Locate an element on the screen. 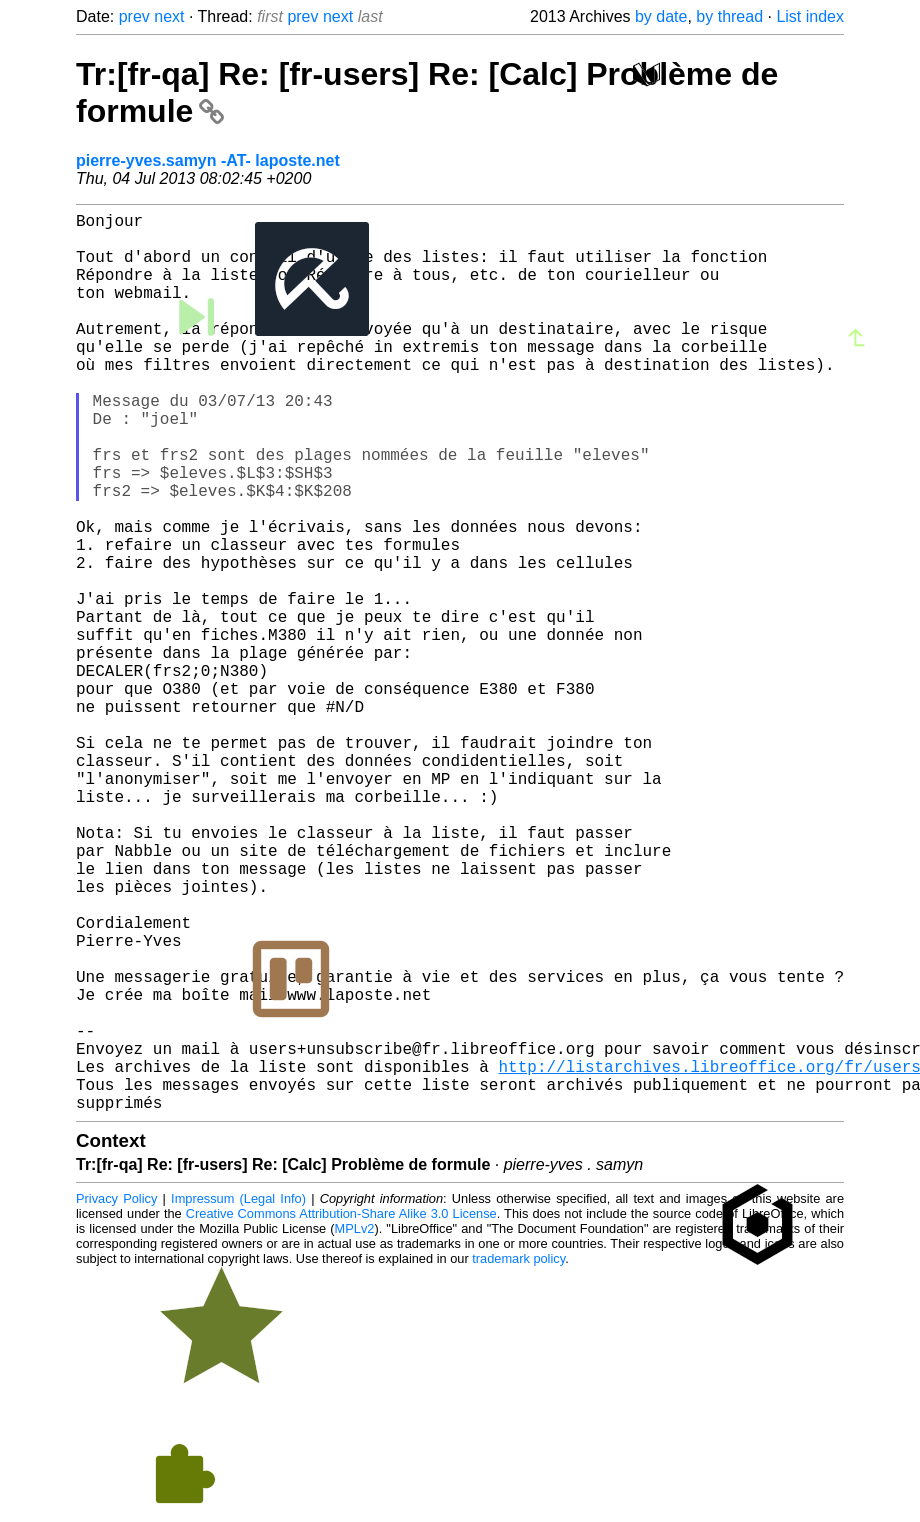  skip to the next track is located at coordinates (195, 317).